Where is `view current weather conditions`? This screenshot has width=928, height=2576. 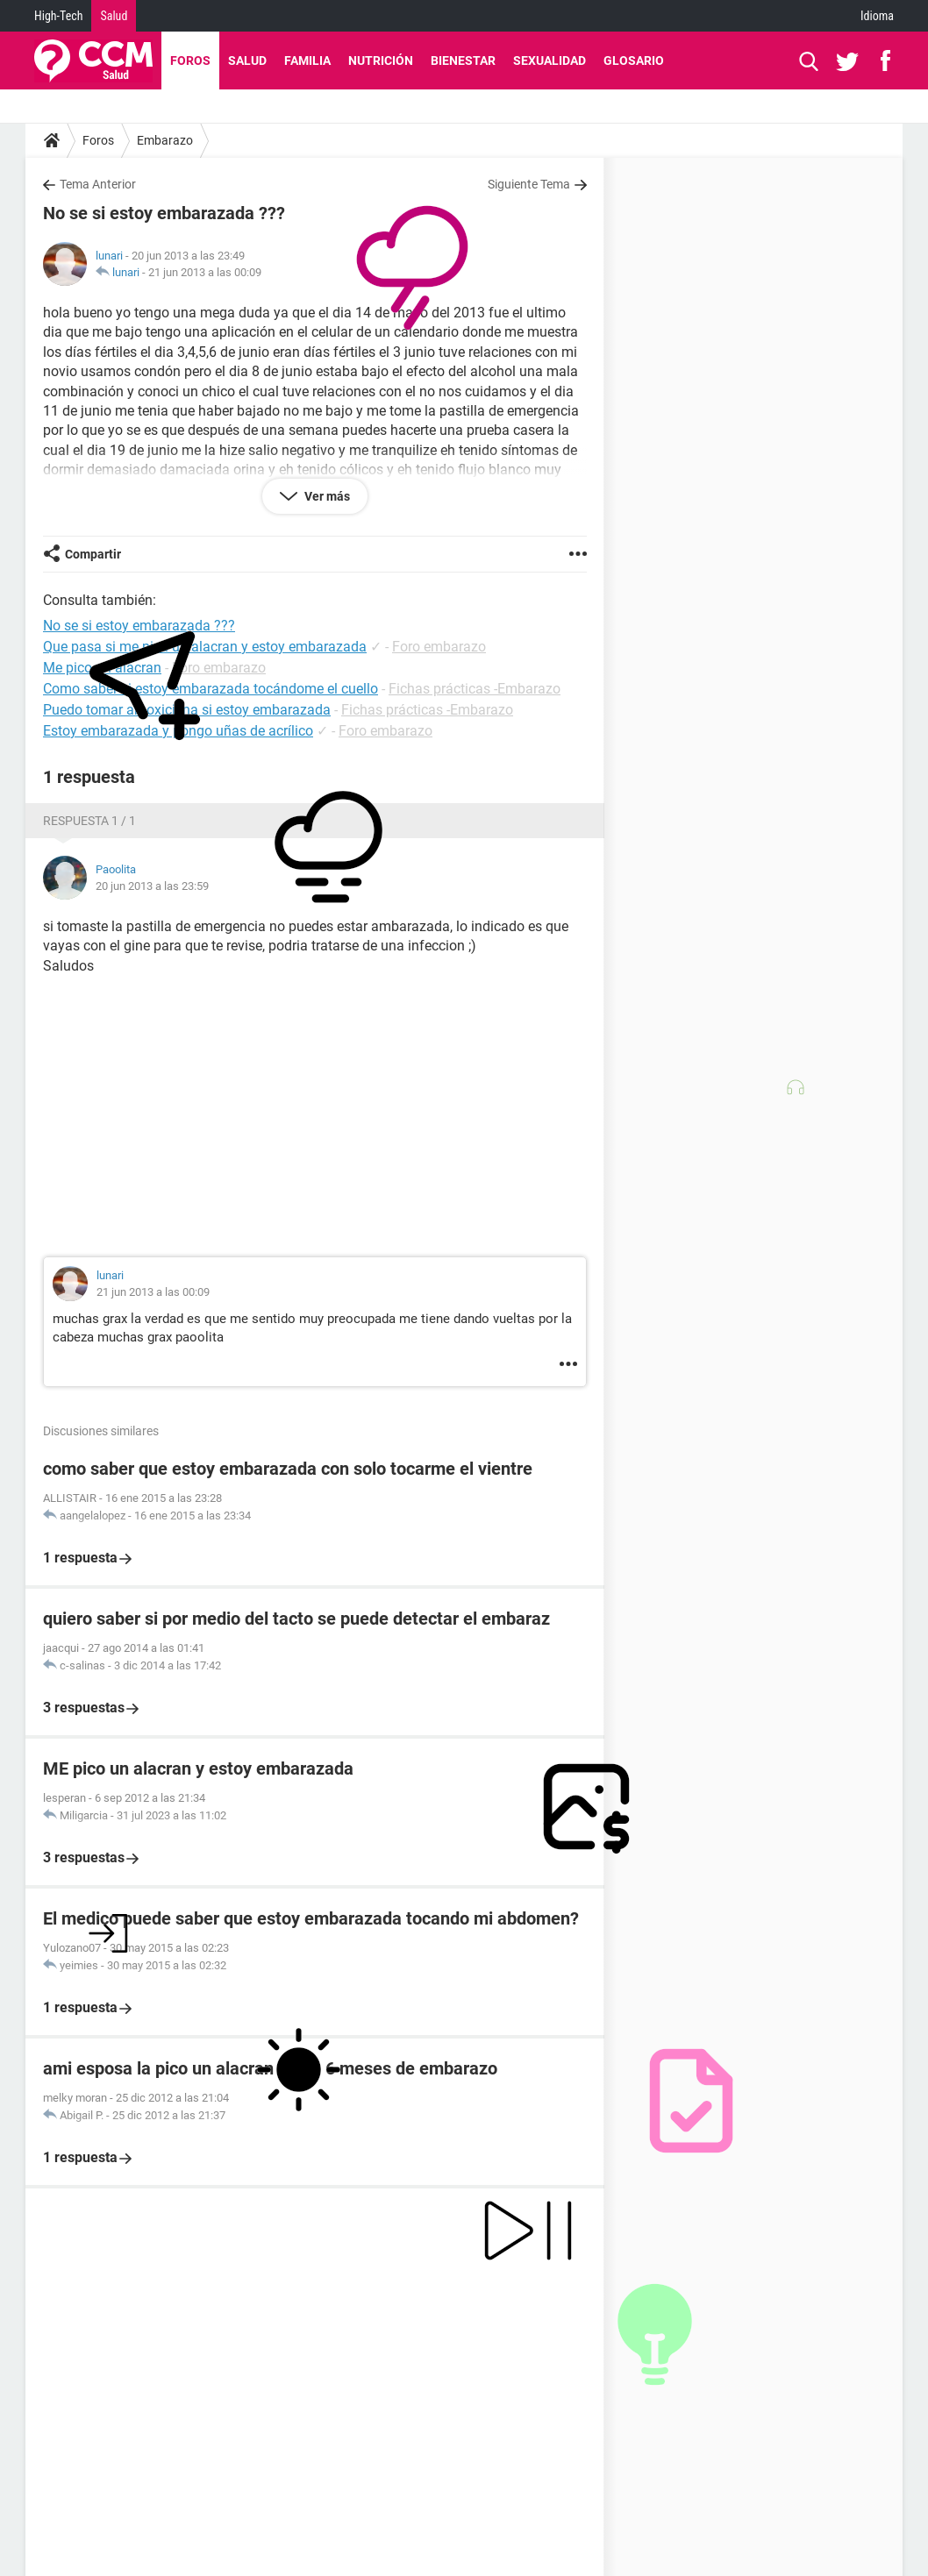
view current weather conditions is located at coordinates (412, 266).